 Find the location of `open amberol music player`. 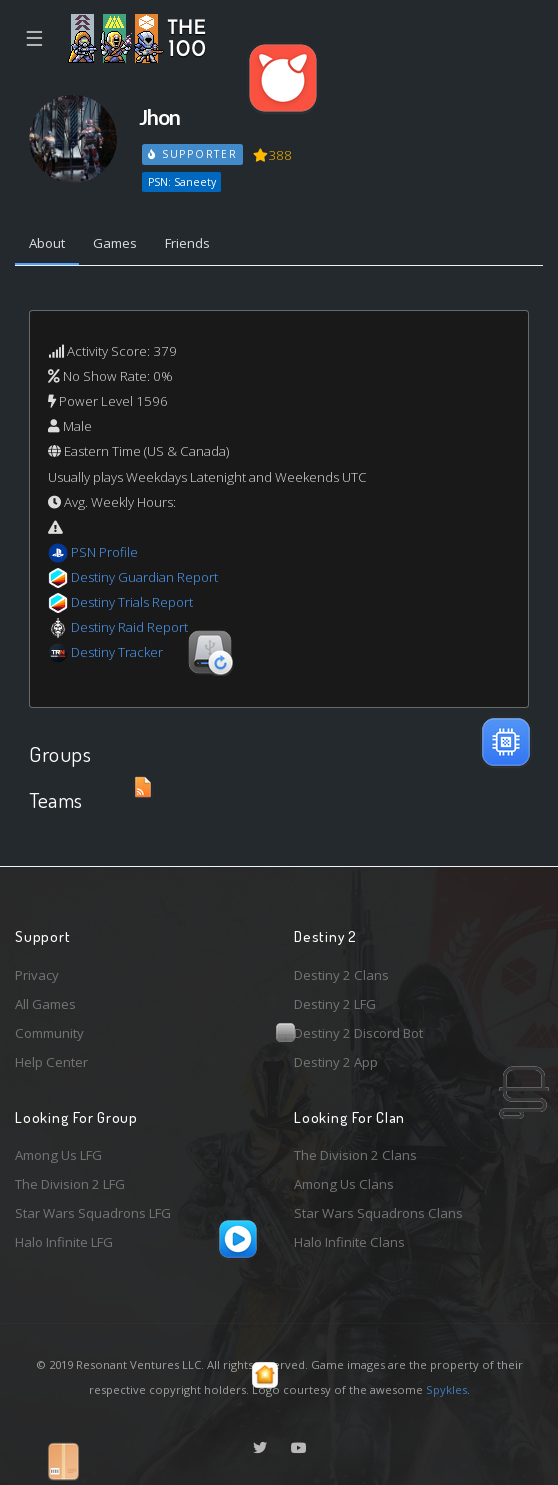

open amberol music player is located at coordinates (238, 1239).